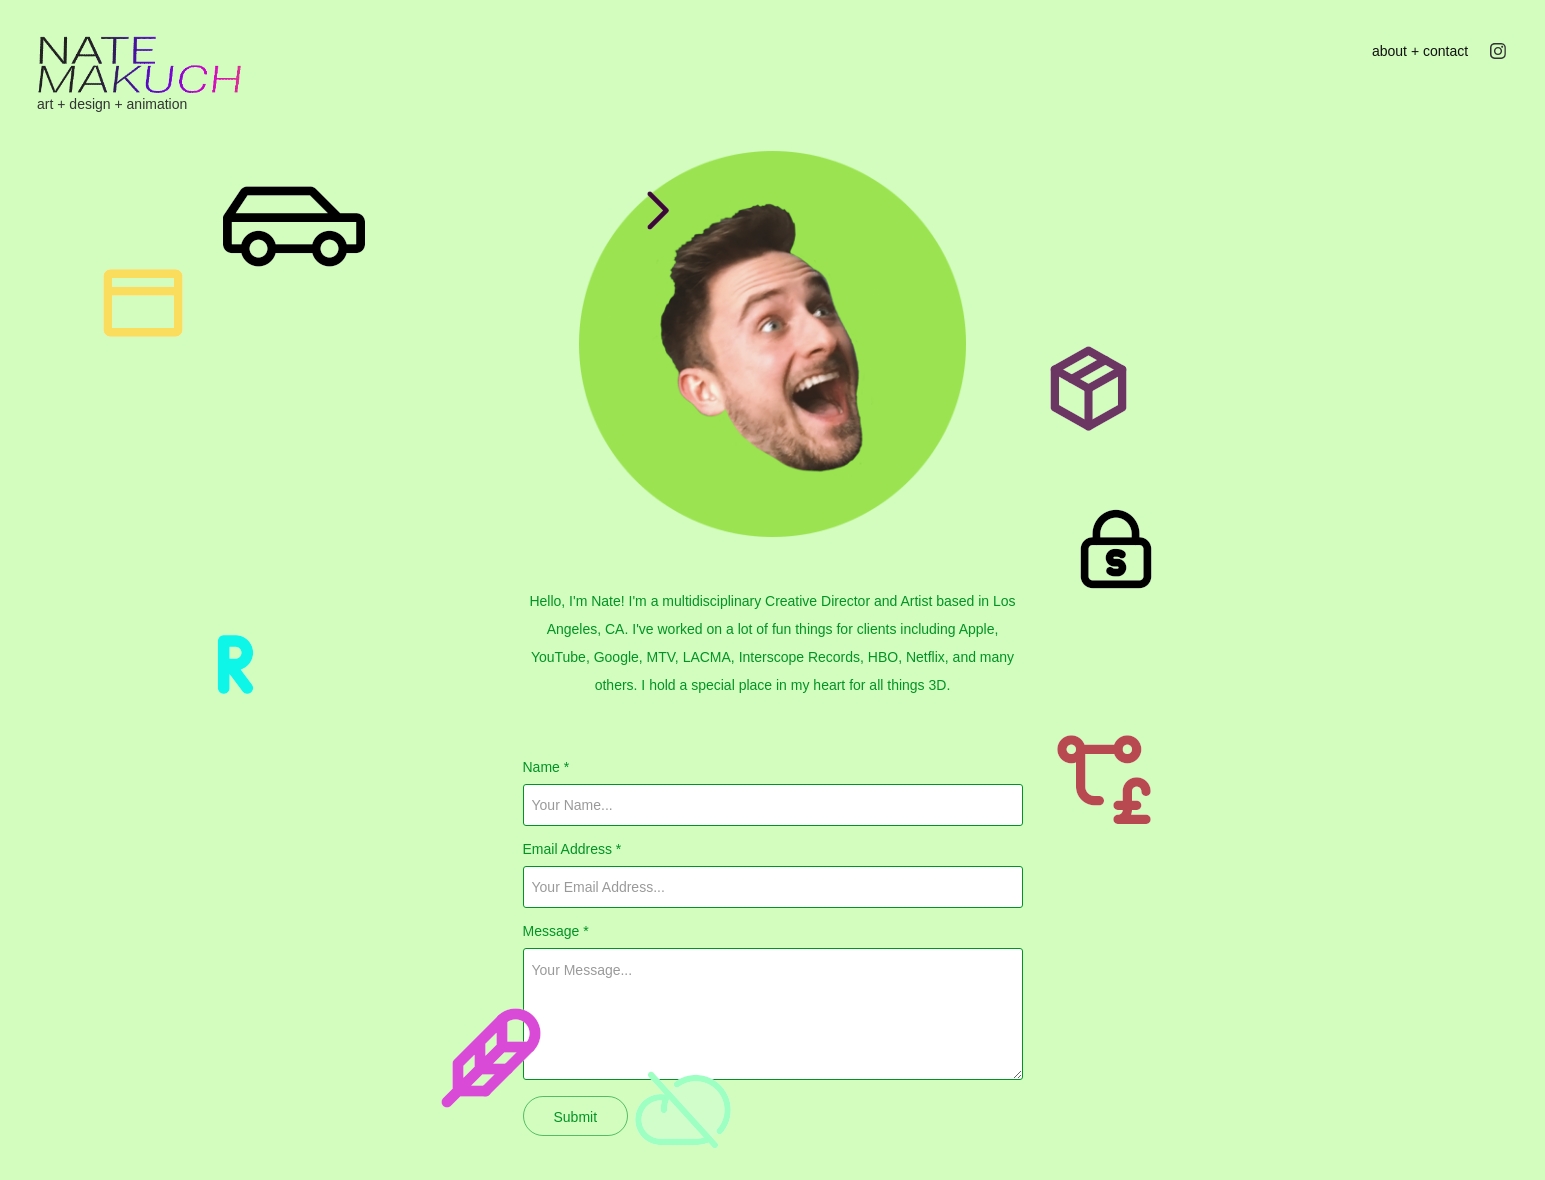  Describe the element at coordinates (294, 222) in the screenshot. I see `select car or vehicle mode` at that location.